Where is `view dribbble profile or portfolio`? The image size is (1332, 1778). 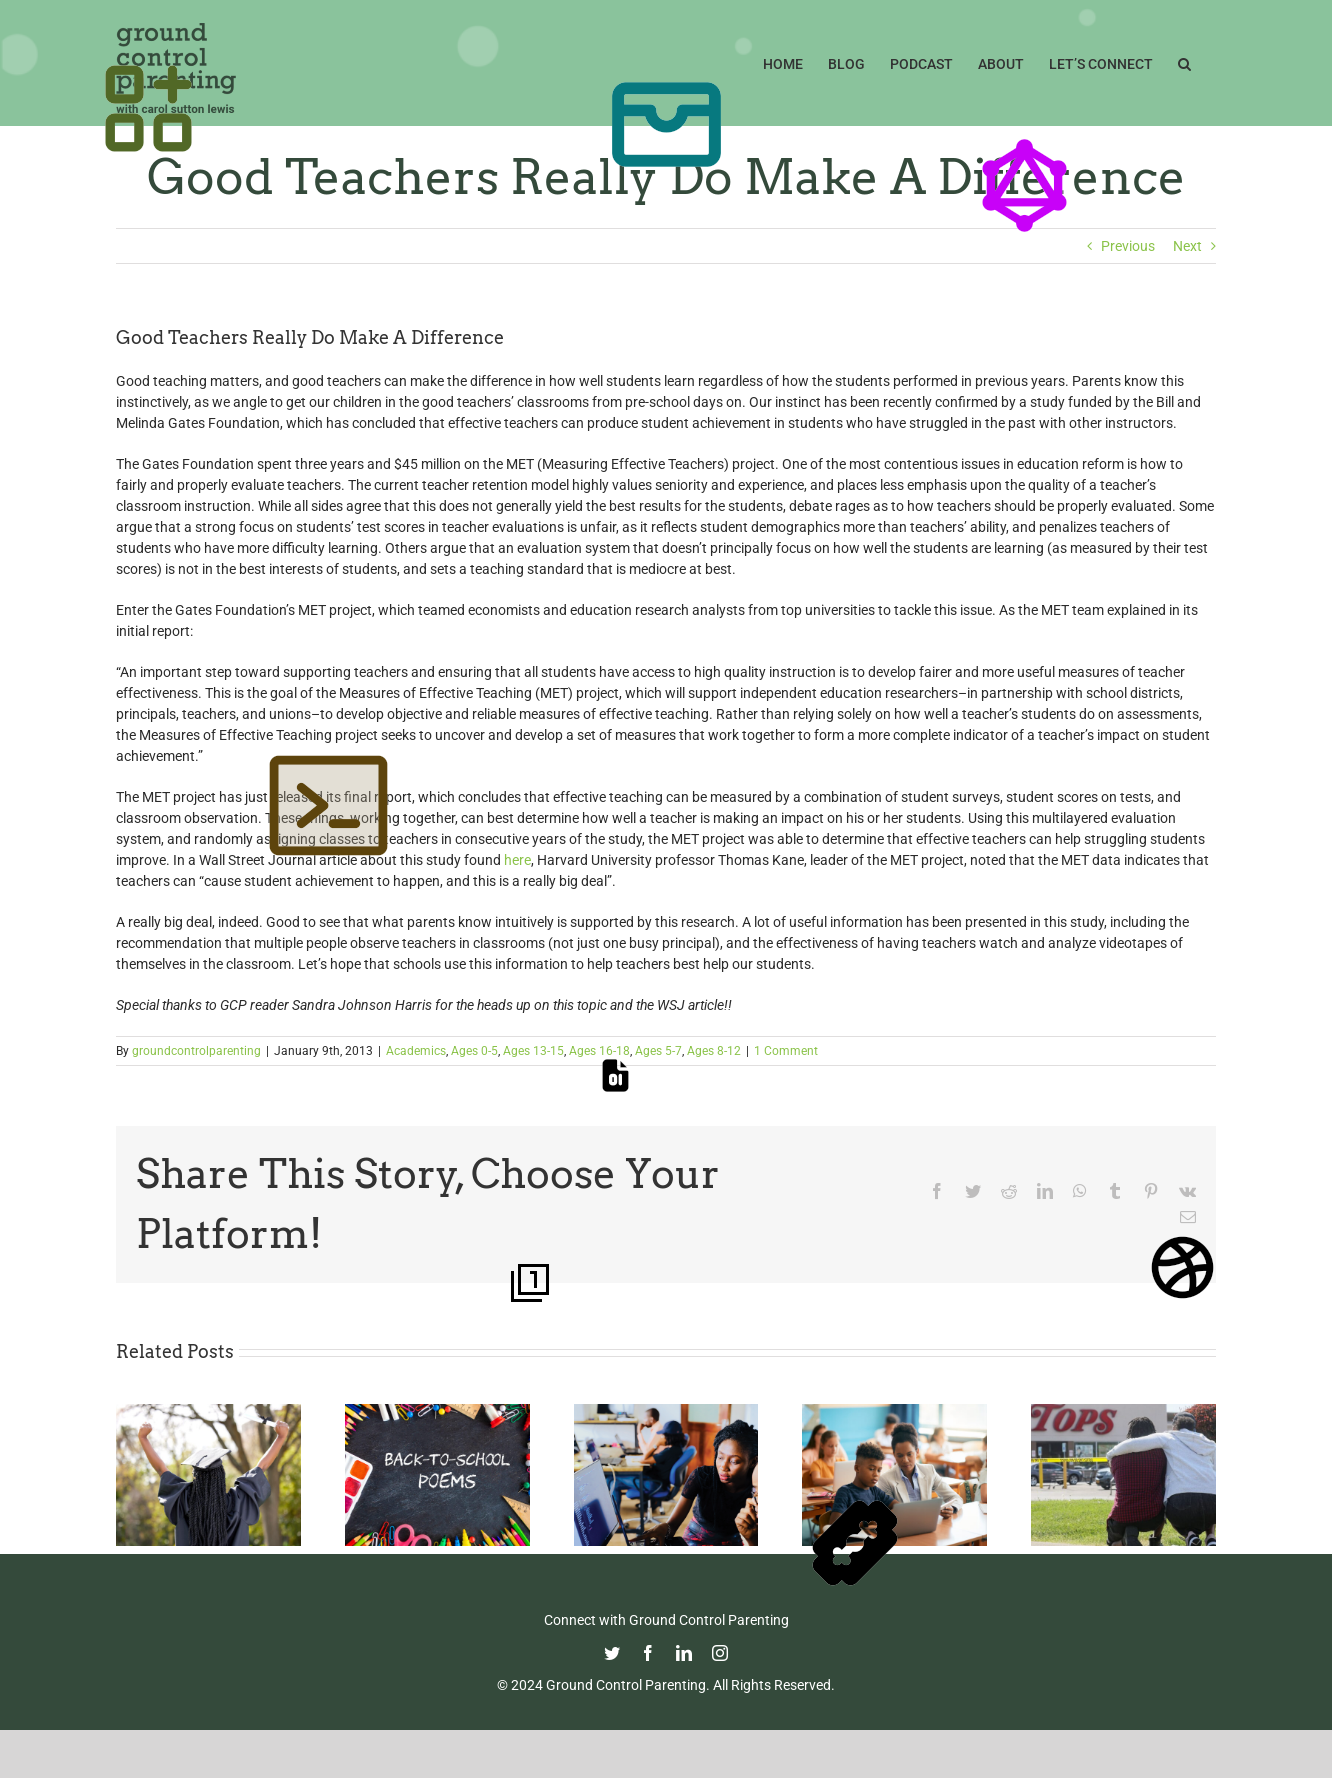
view dribbble profile or portfolio is located at coordinates (1182, 1267).